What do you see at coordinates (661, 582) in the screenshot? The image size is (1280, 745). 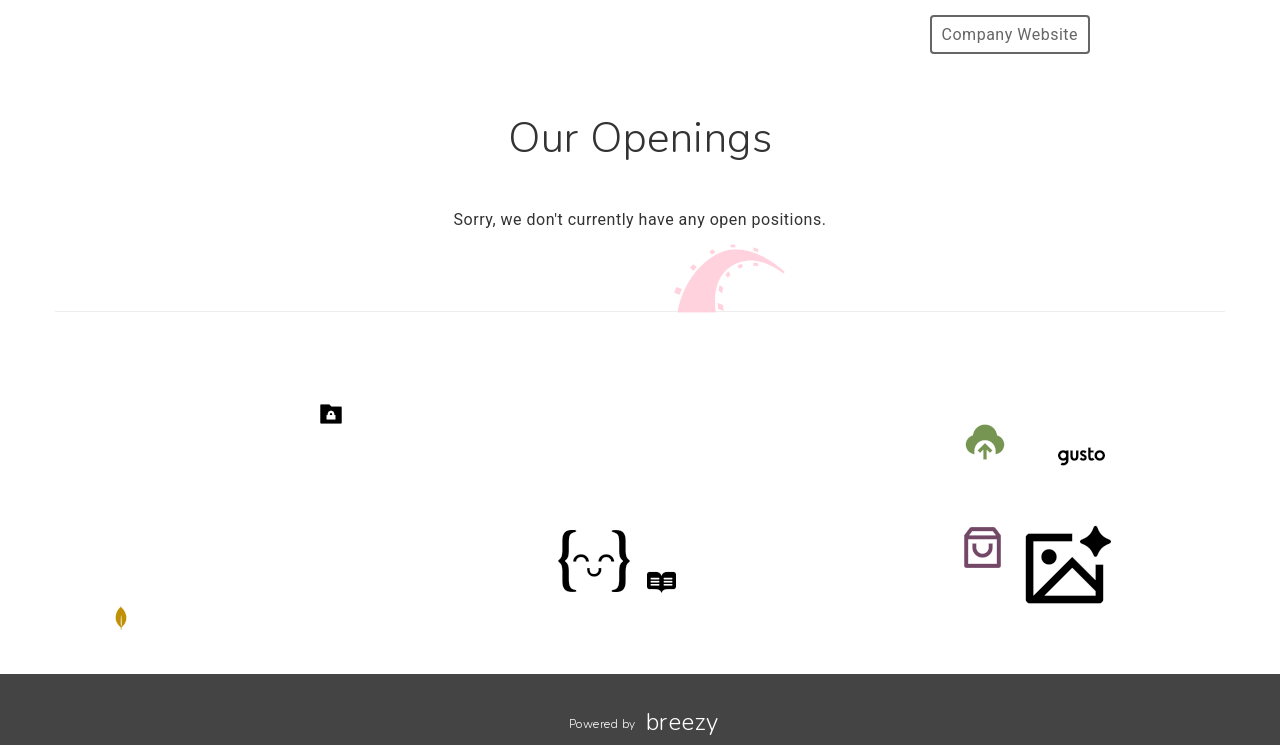 I see `visit readme documentation platform` at bounding box center [661, 582].